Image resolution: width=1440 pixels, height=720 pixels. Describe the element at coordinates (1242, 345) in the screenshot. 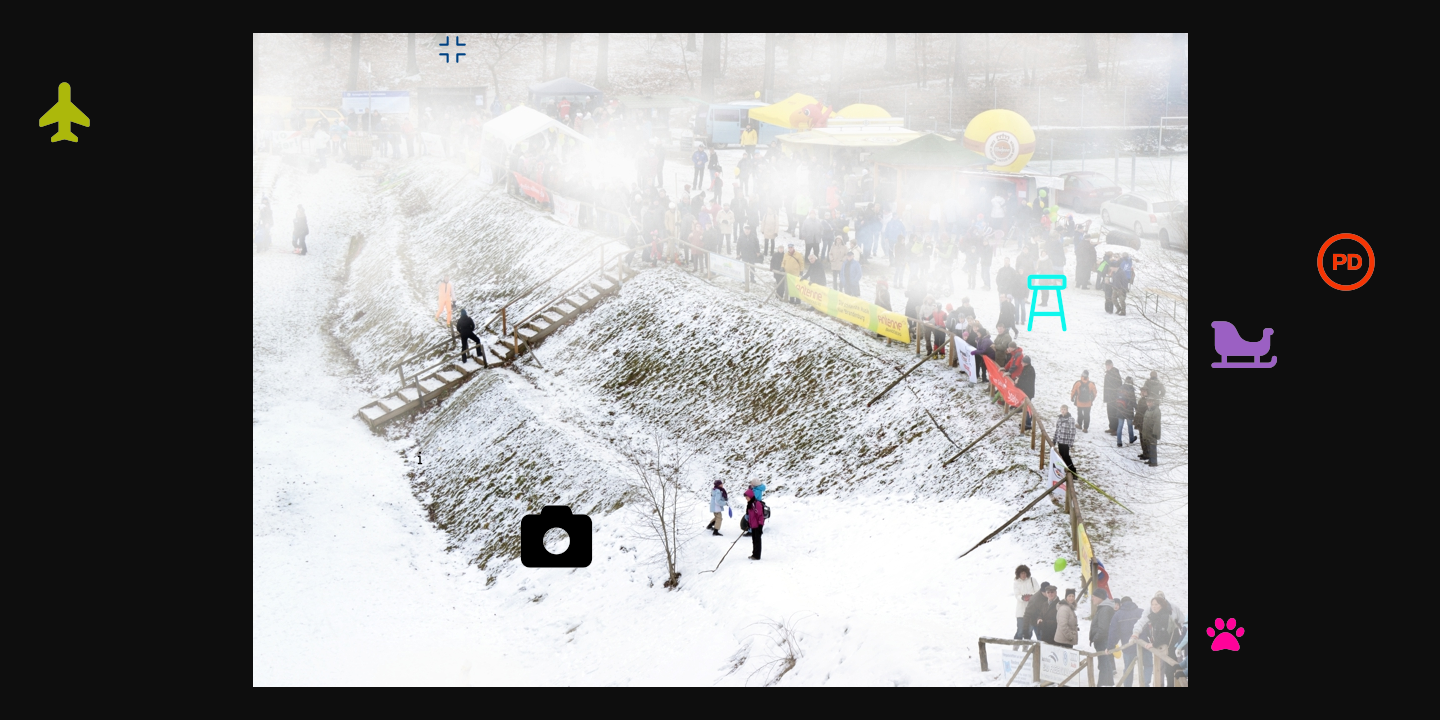

I see `indicates holiday or winter seasonal content` at that location.